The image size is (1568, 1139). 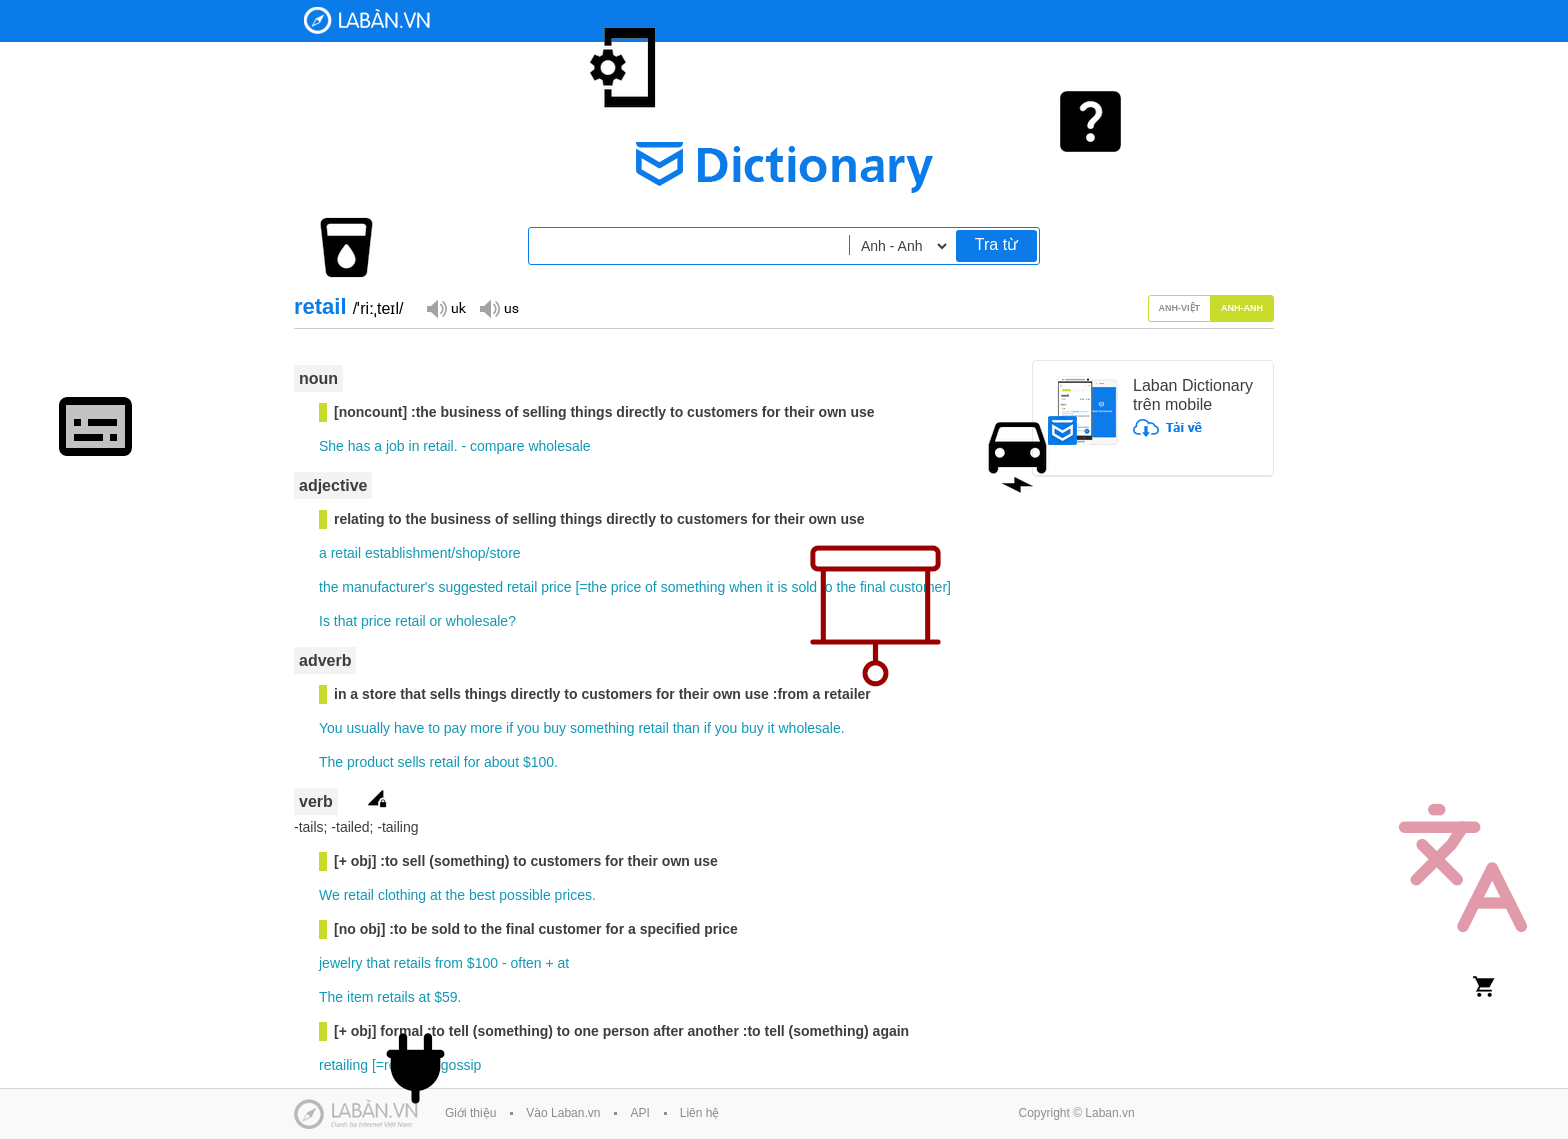 What do you see at coordinates (346, 247) in the screenshot?
I see `find nearby drink or beverage locations` at bounding box center [346, 247].